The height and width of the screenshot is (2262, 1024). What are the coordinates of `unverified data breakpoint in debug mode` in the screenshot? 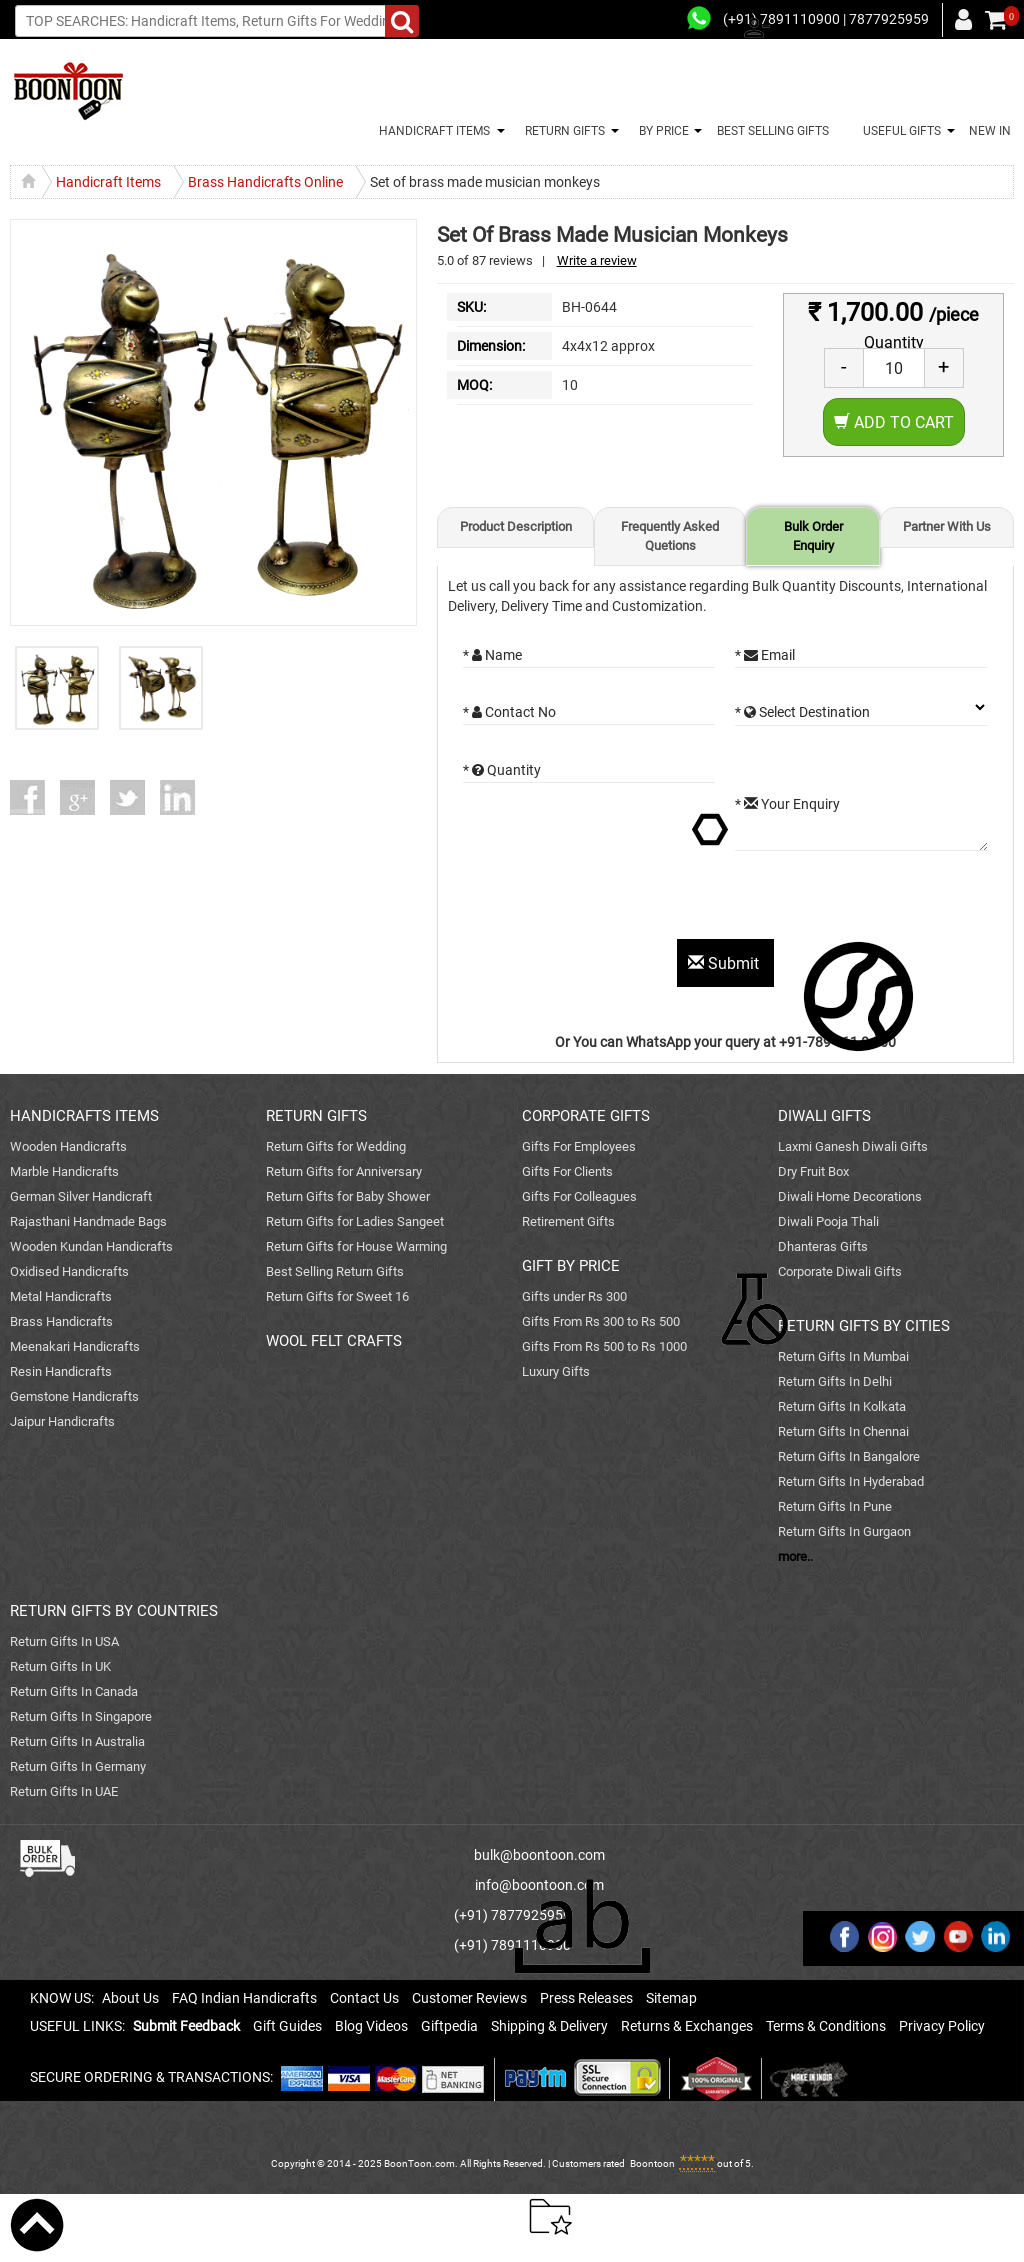 It's located at (711, 829).